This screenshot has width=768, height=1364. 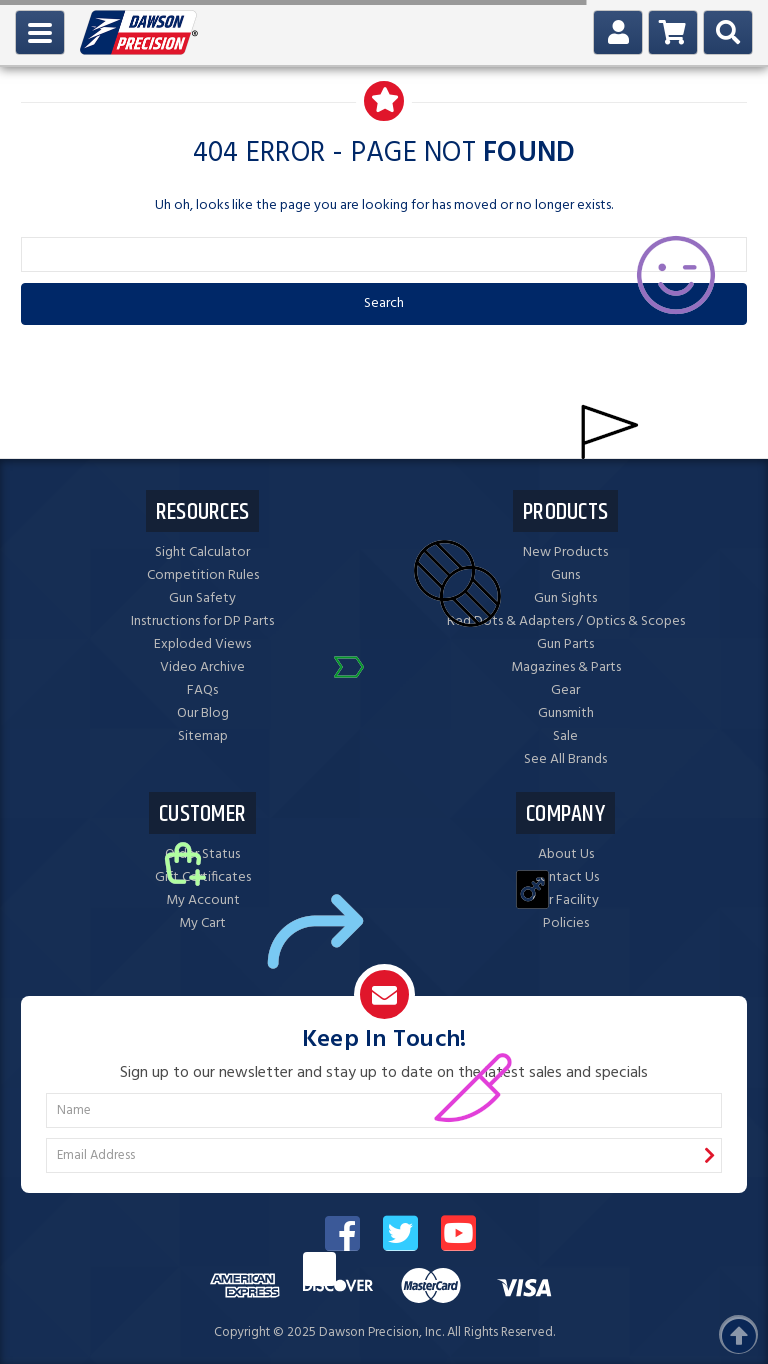 What do you see at coordinates (604, 432) in the screenshot?
I see `flag or bookmark an item` at bounding box center [604, 432].